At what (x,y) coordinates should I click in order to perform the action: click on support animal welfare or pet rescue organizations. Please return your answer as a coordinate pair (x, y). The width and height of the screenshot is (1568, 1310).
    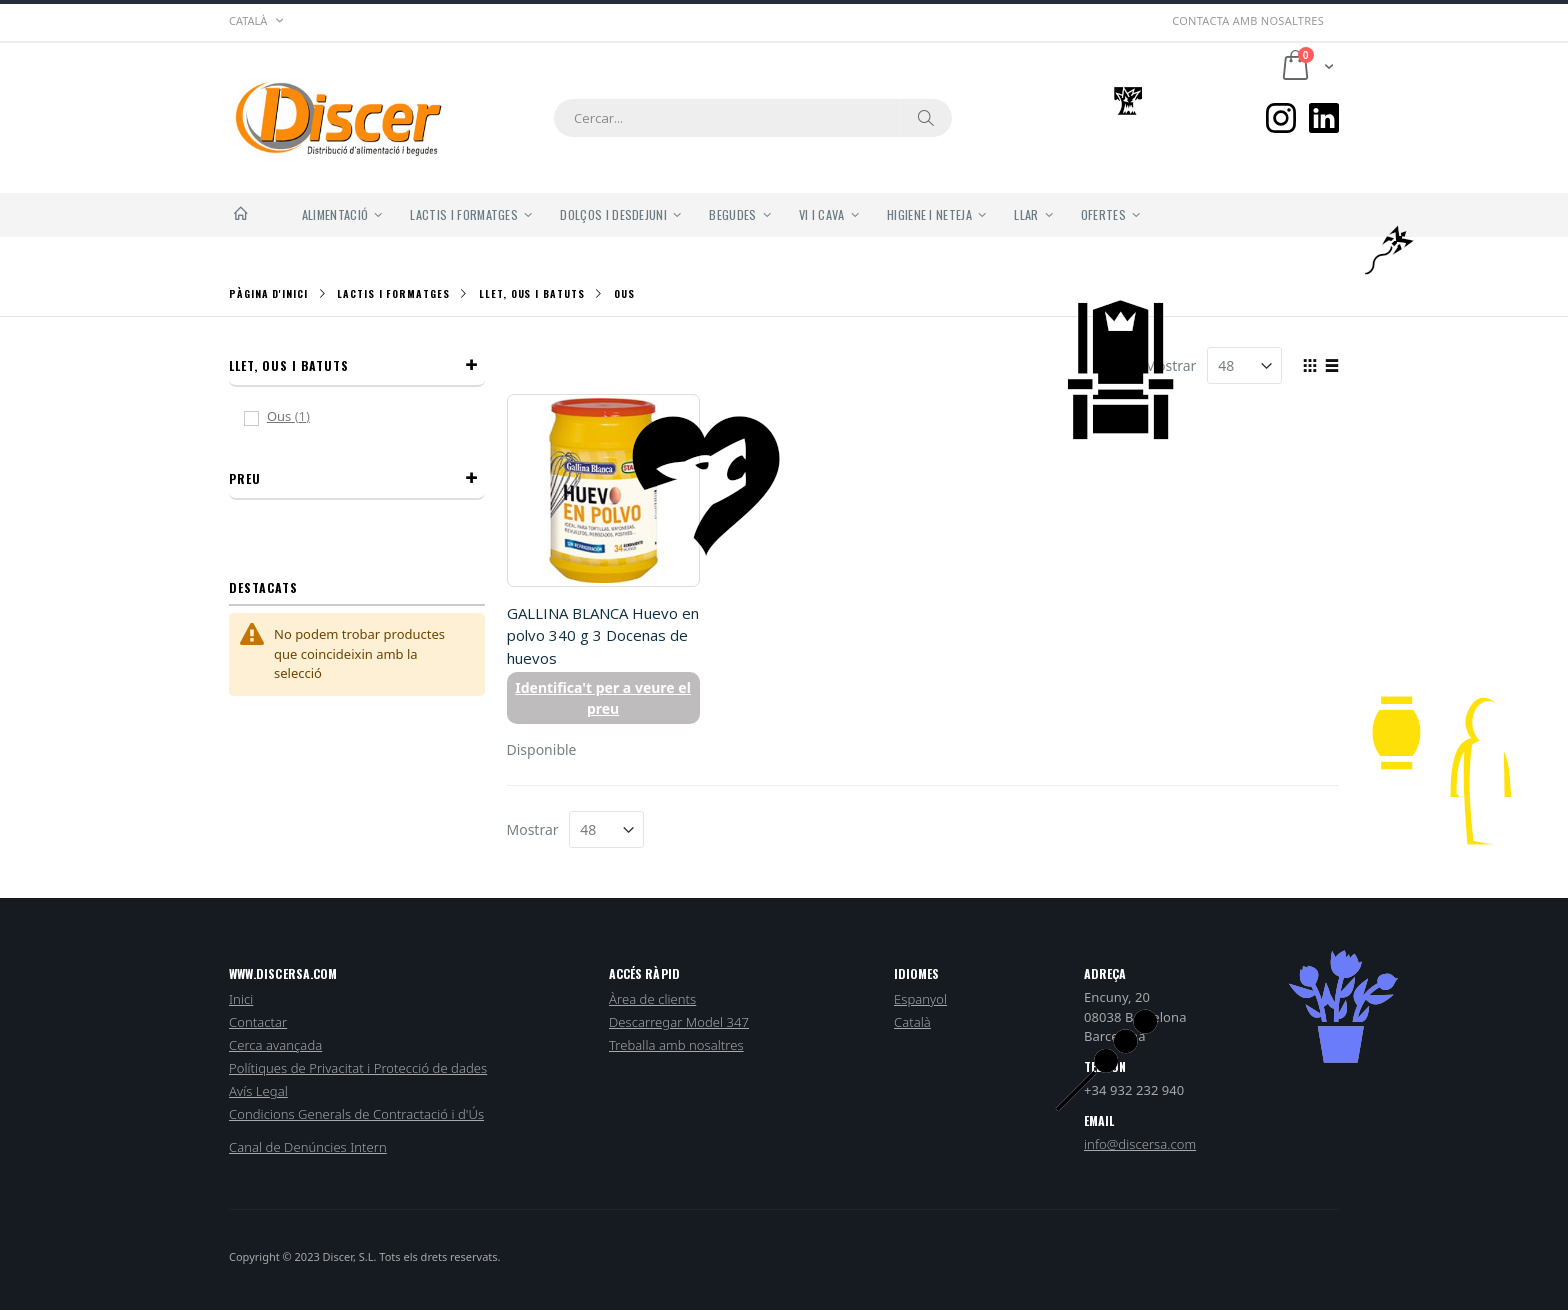
    Looking at the image, I should click on (705, 486).